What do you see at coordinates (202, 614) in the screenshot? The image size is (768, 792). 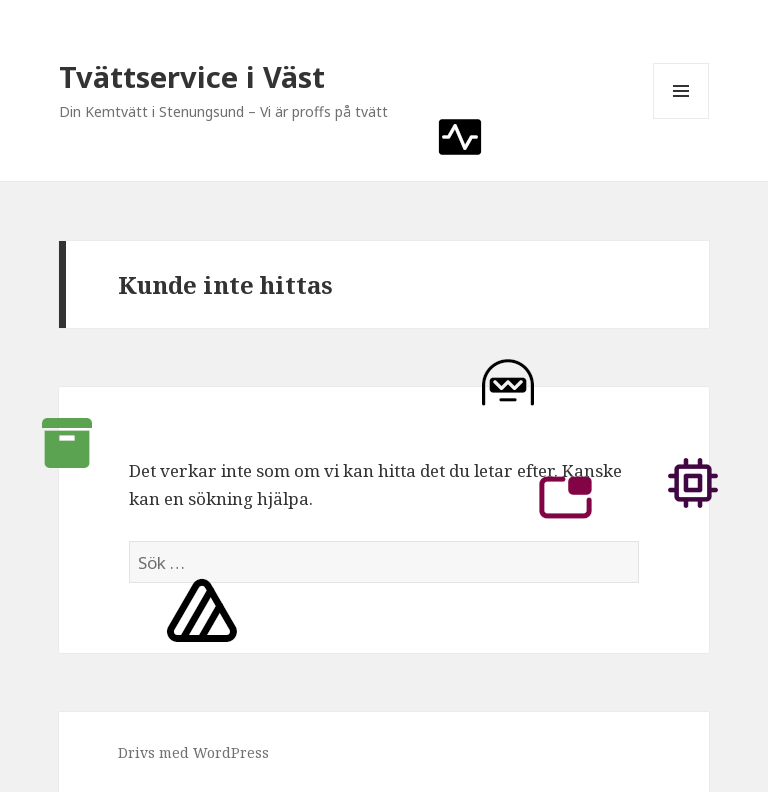 I see `do not use chlorine bleach care instruction` at bounding box center [202, 614].